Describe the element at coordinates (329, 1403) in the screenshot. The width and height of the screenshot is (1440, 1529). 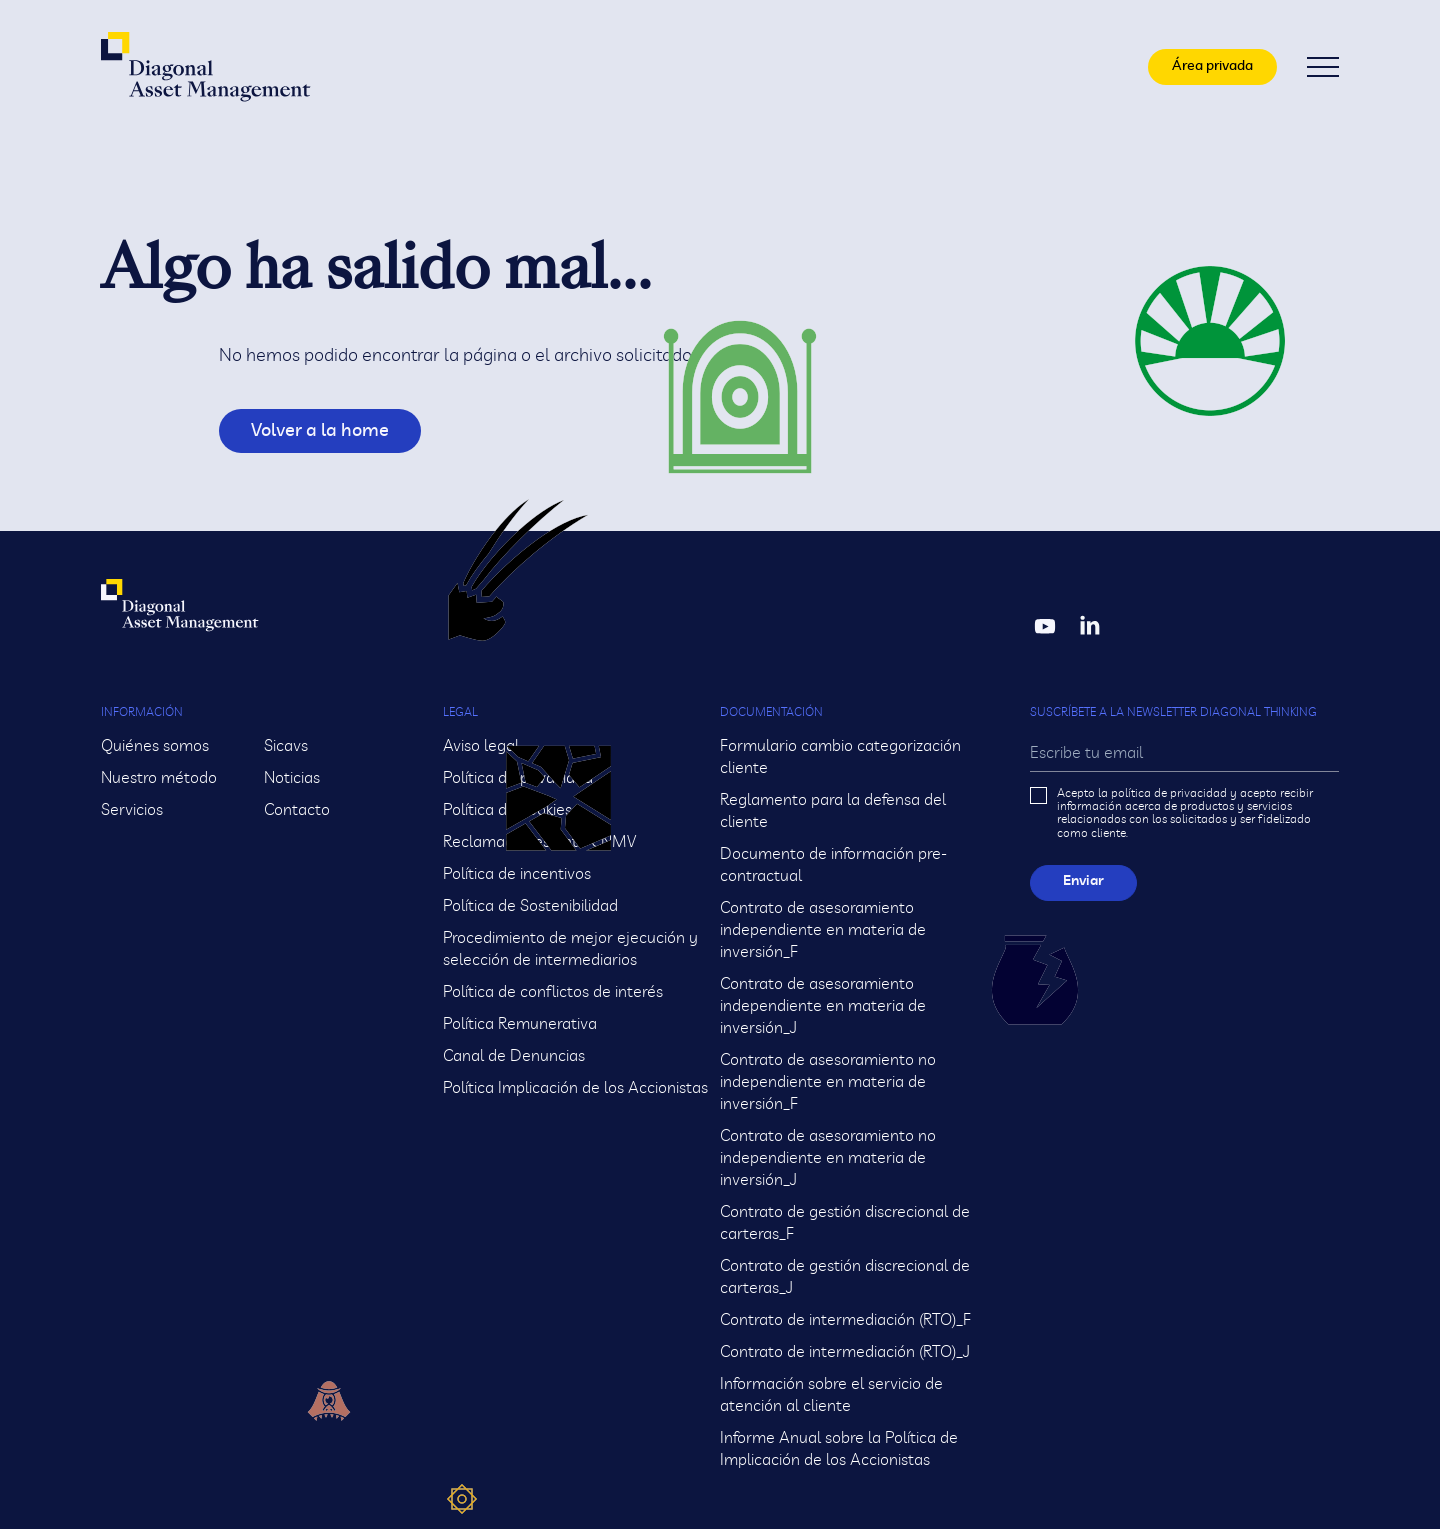
I see `select the cyclops character or creature` at that location.